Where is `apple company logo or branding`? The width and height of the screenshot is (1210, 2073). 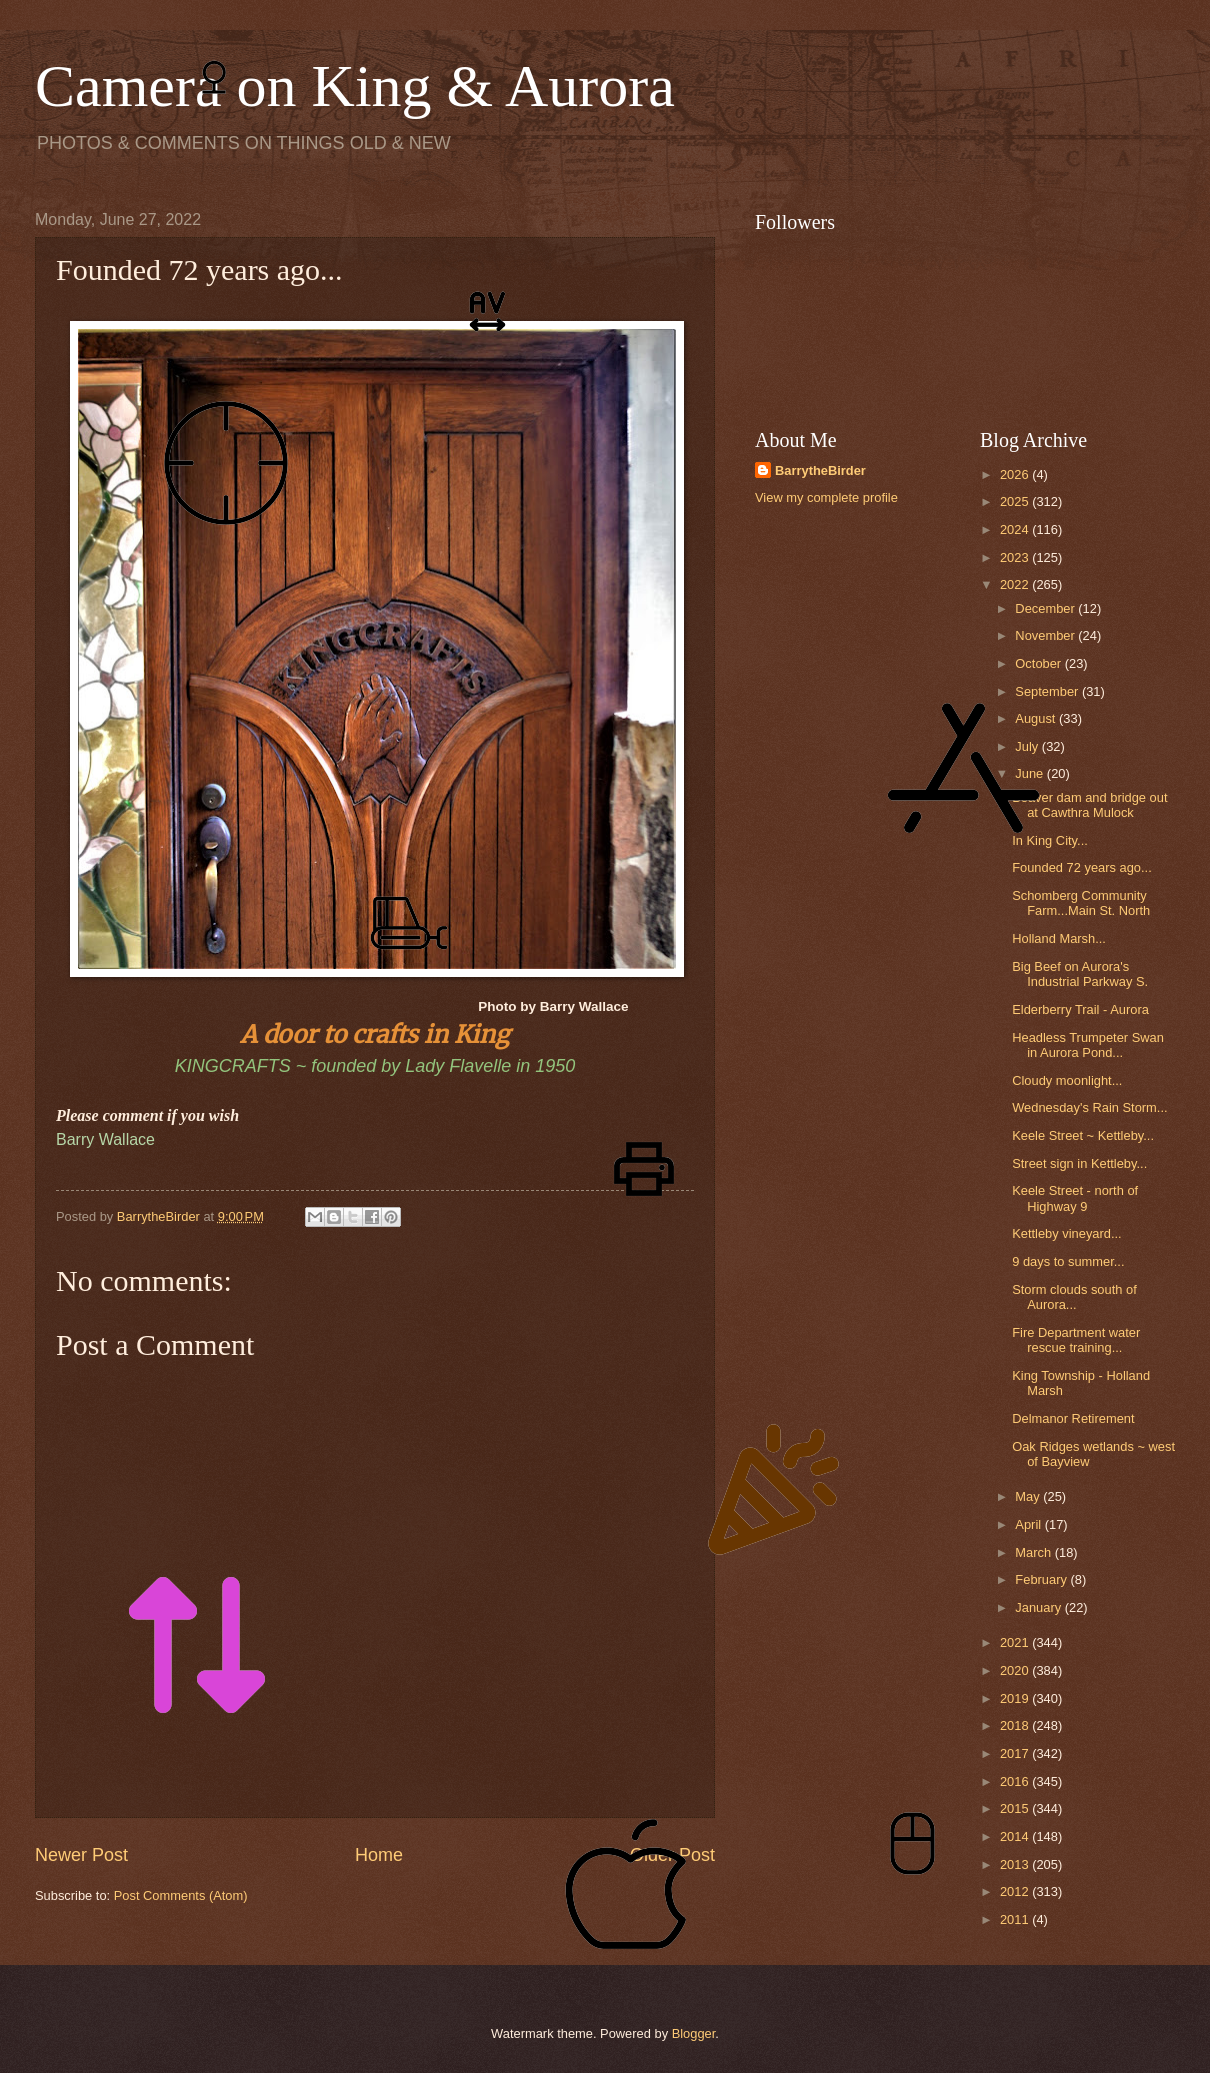
apple company logo or branding is located at coordinates (630, 1893).